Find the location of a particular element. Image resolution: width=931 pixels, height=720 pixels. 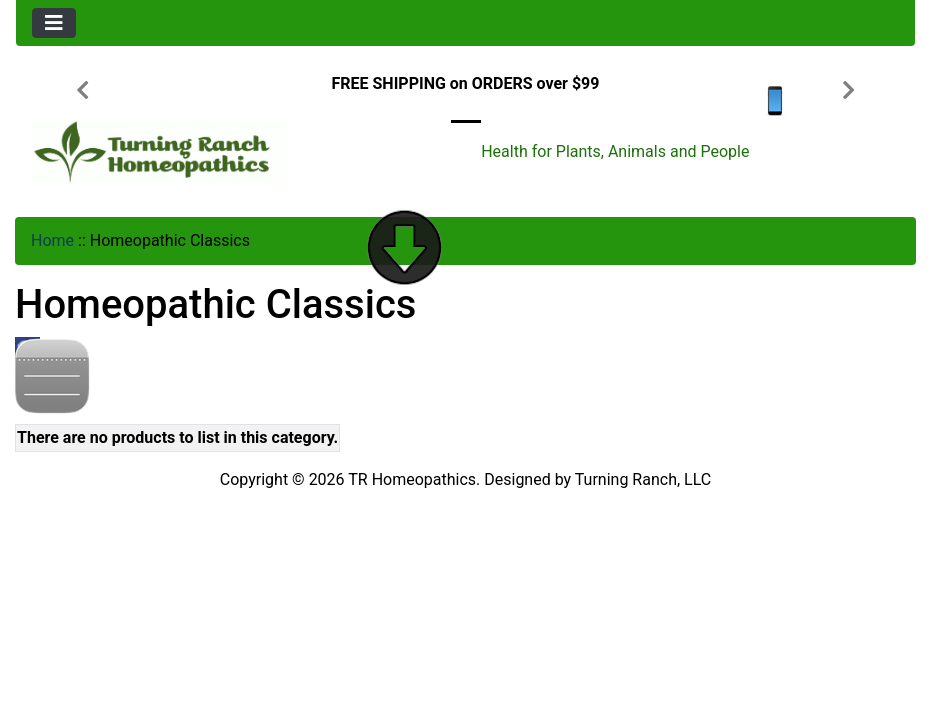

access your downloads folder is located at coordinates (404, 247).